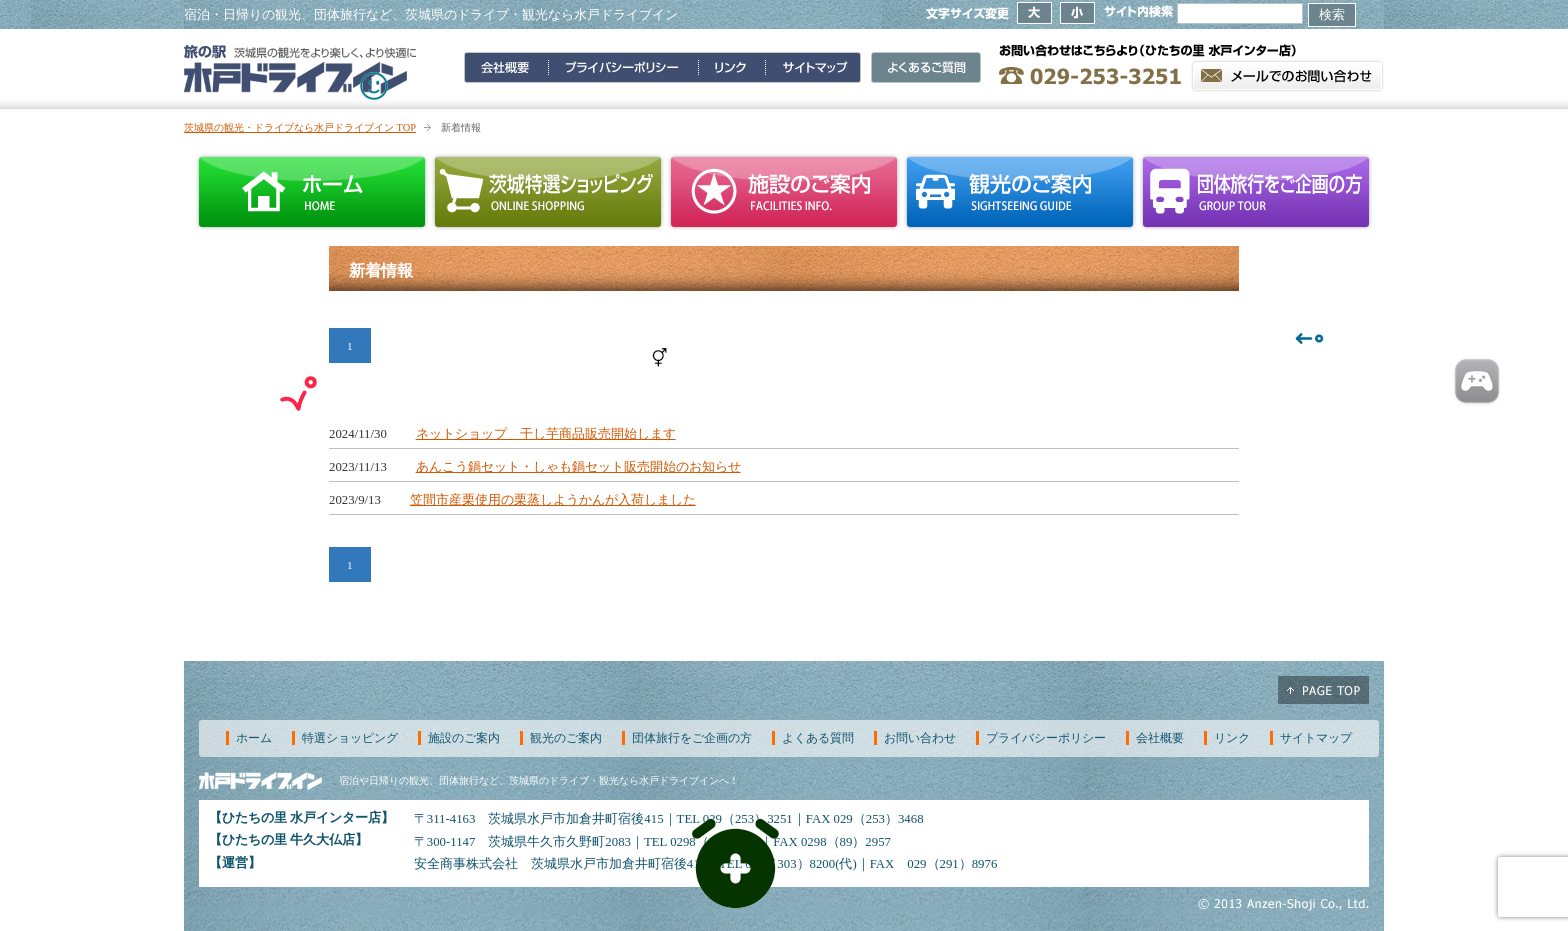  Describe the element at coordinates (1477, 381) in the screenshot. I see `open games folder or category` at that location.